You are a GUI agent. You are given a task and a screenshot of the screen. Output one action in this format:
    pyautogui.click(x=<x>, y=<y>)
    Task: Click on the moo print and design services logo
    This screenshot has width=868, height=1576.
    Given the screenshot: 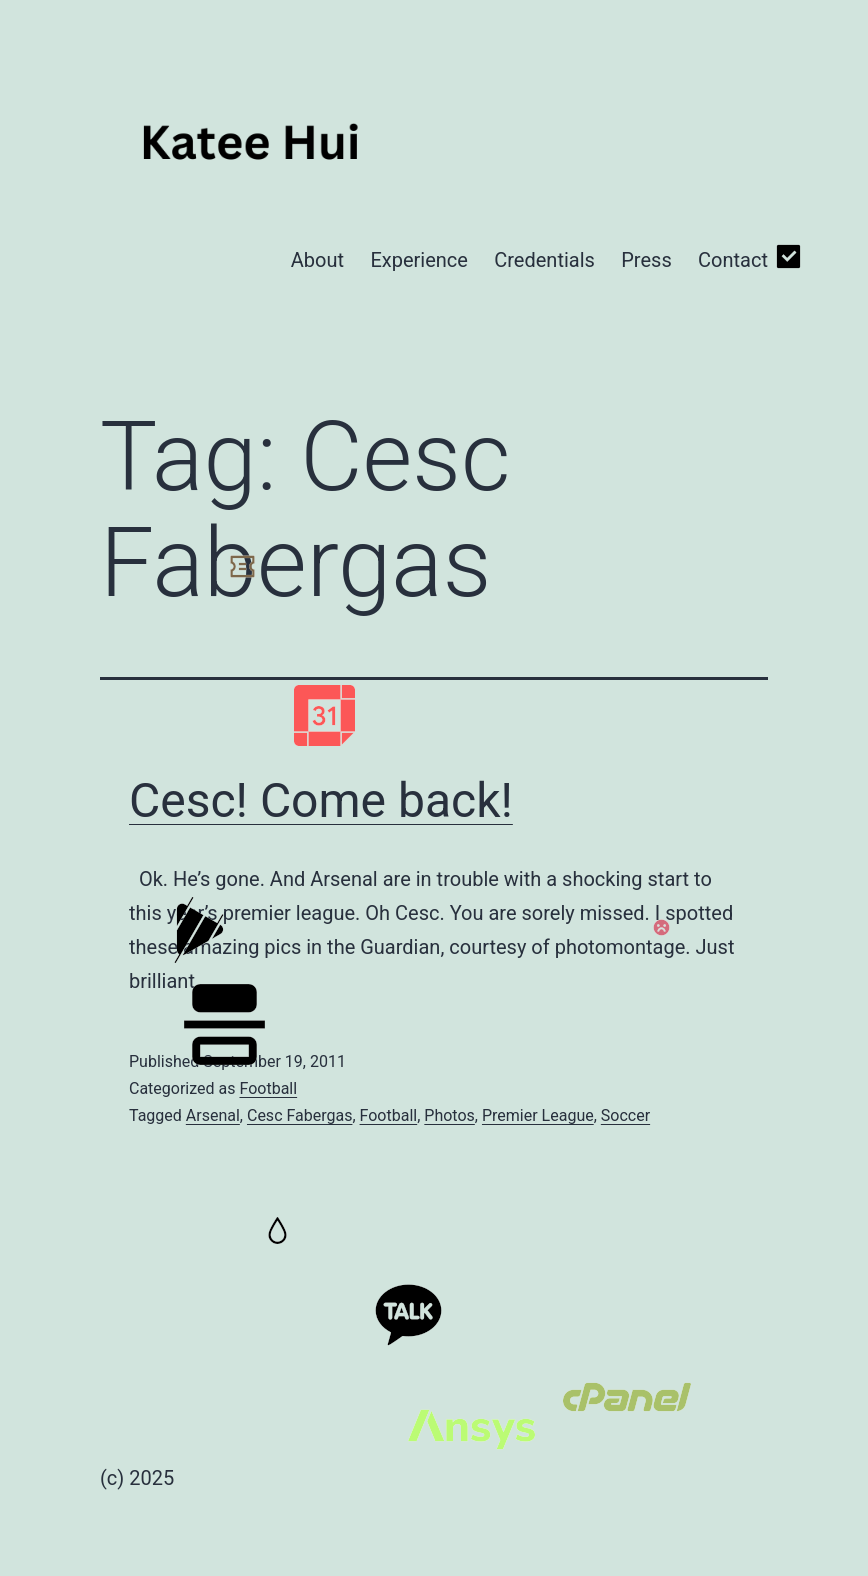 What is the action you would take?
    pyautogui.click(x=277, y=1230)
    